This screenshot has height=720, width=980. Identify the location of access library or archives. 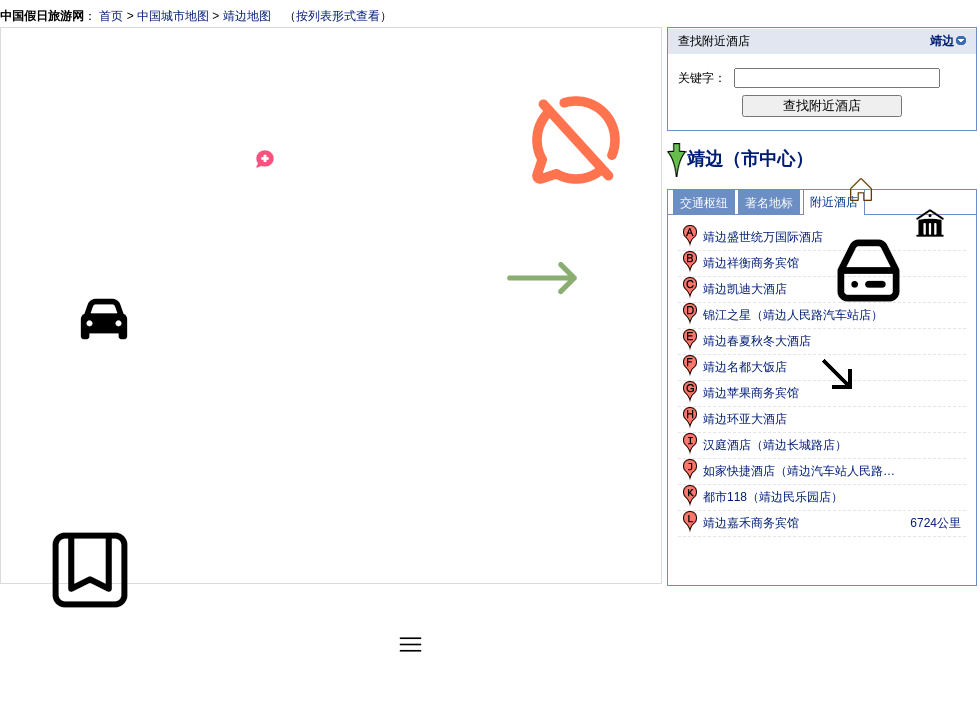
(930, 223).